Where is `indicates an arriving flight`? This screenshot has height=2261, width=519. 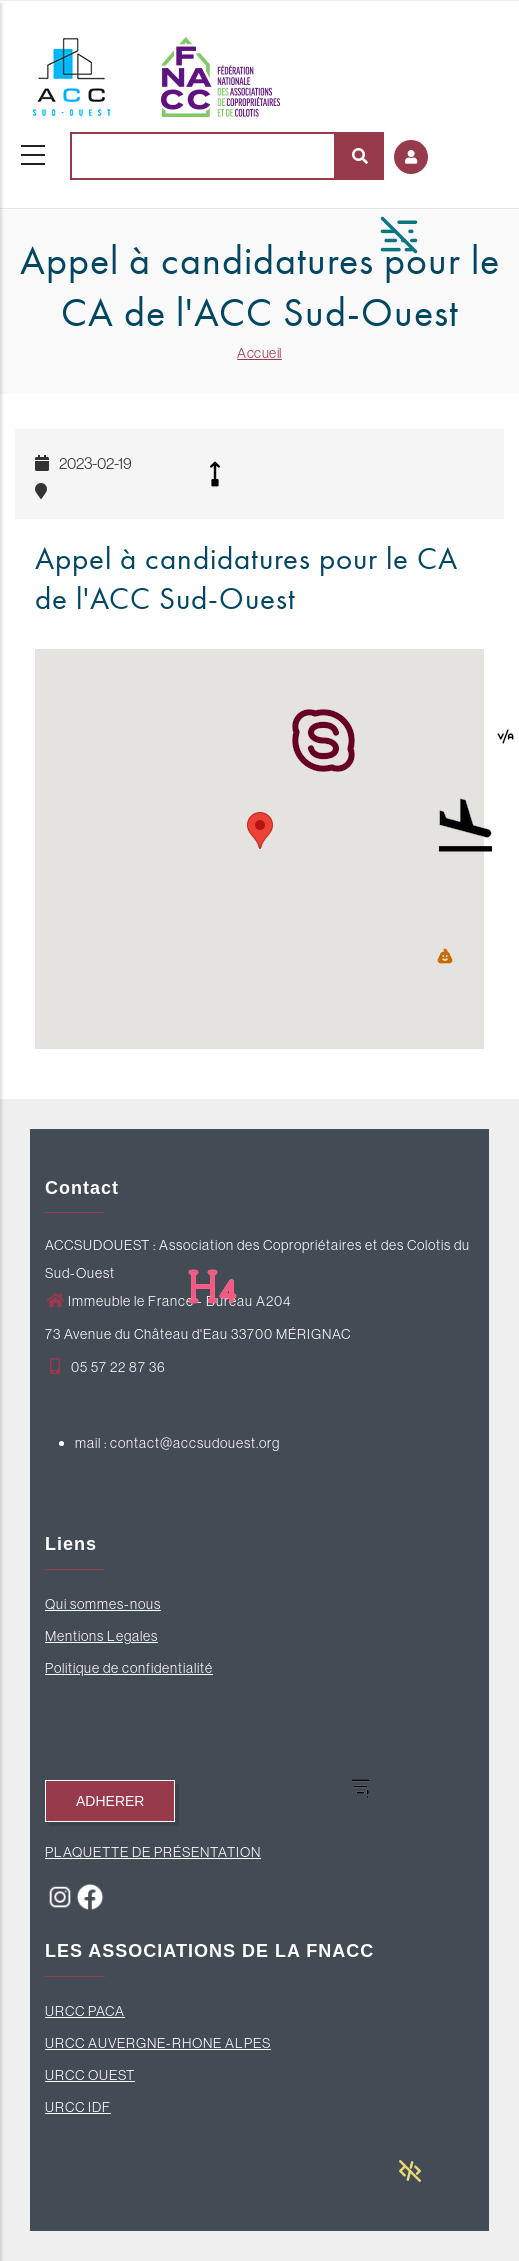
indicates an arriving flight is located at coordinates (465, 826).